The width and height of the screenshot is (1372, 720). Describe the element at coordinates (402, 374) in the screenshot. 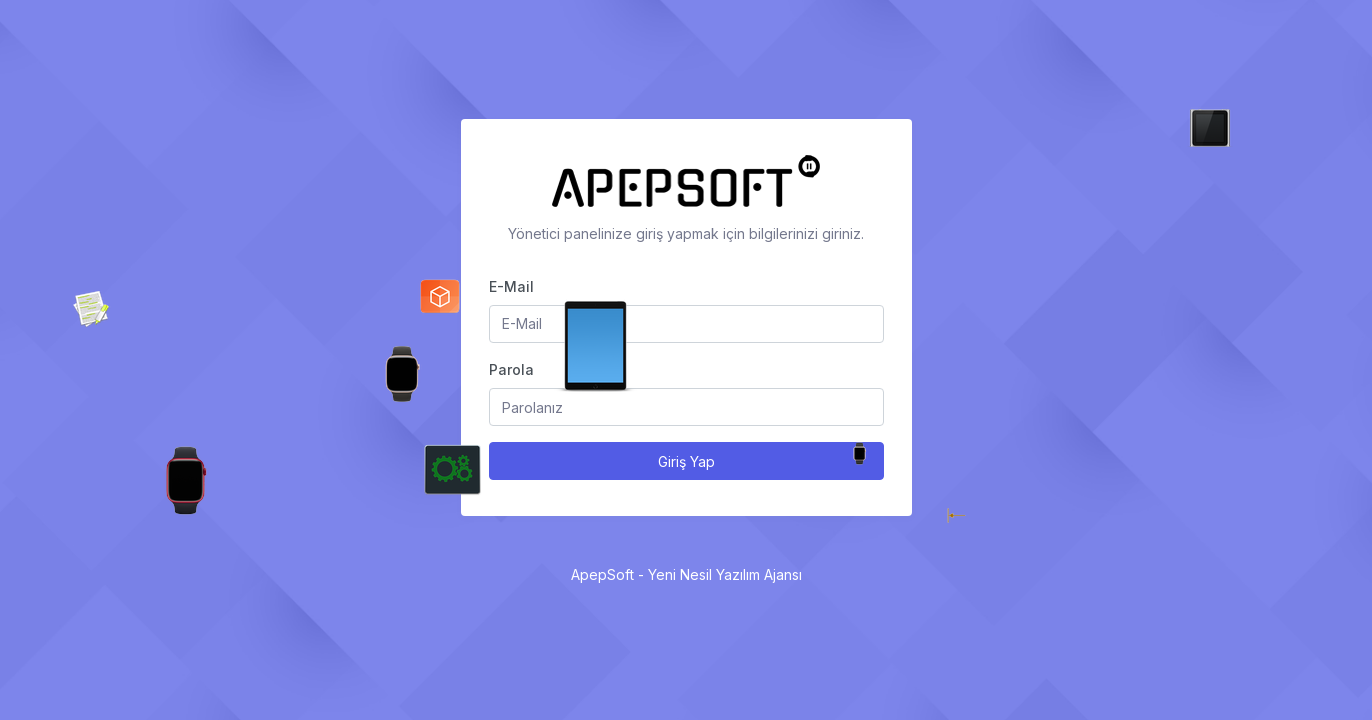

I see `apple watch series 10 device icon` at that location.